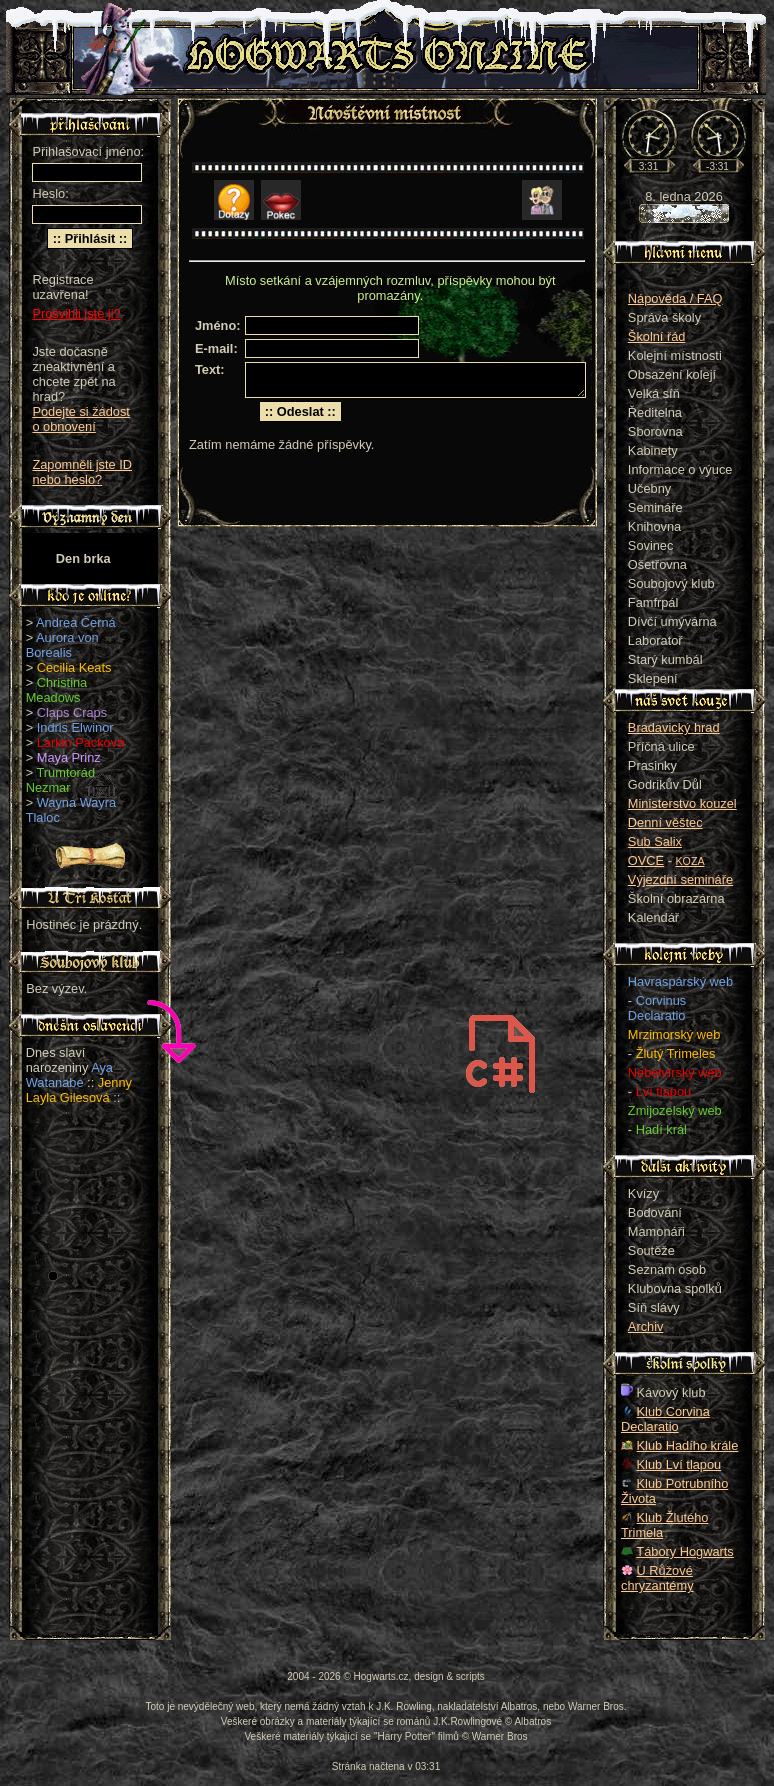 The width and height of the screenshot is (774, 1786). Describe the element at coordinates (171, 1031) in the screenshot. I see `navigate to the next item below` at that location.